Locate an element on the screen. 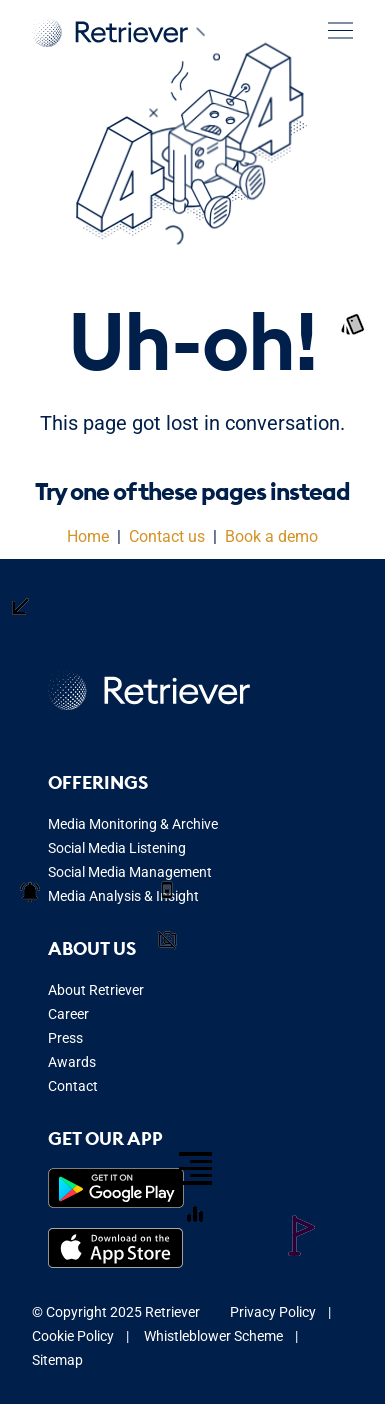  align text to the right is located at coordinates (195, 1168).